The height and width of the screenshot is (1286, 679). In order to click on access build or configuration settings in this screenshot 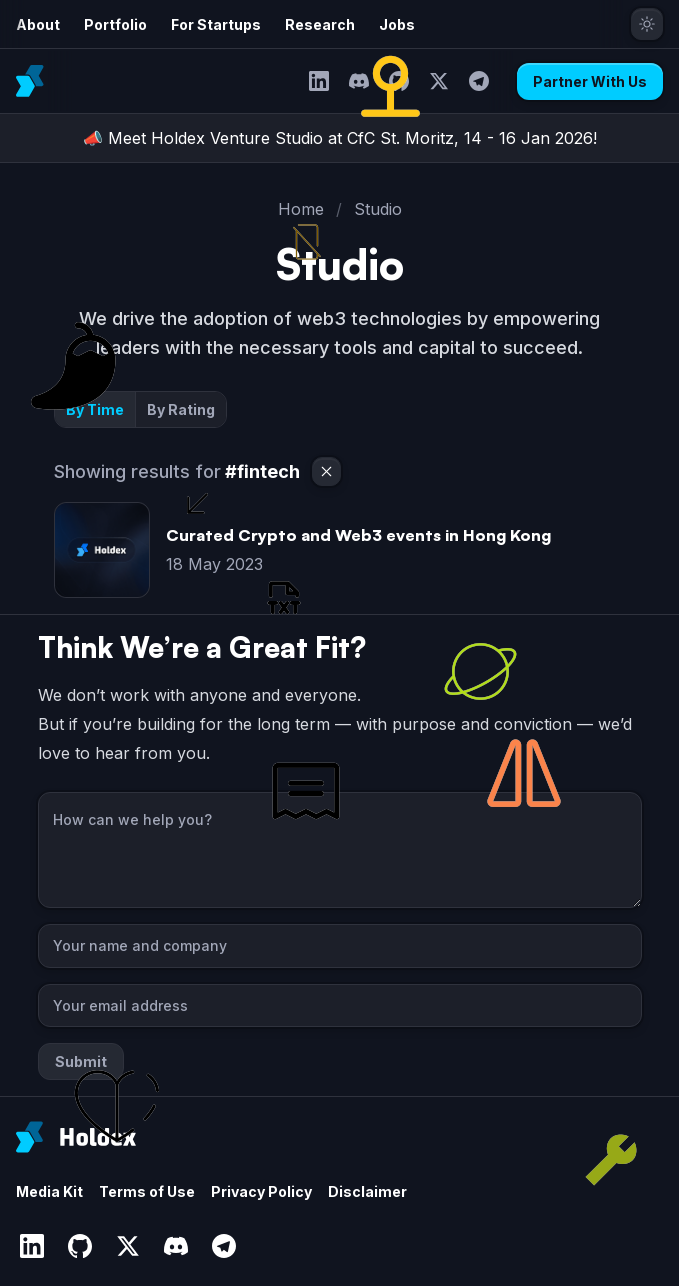, I will do `click(611, 1160)`.